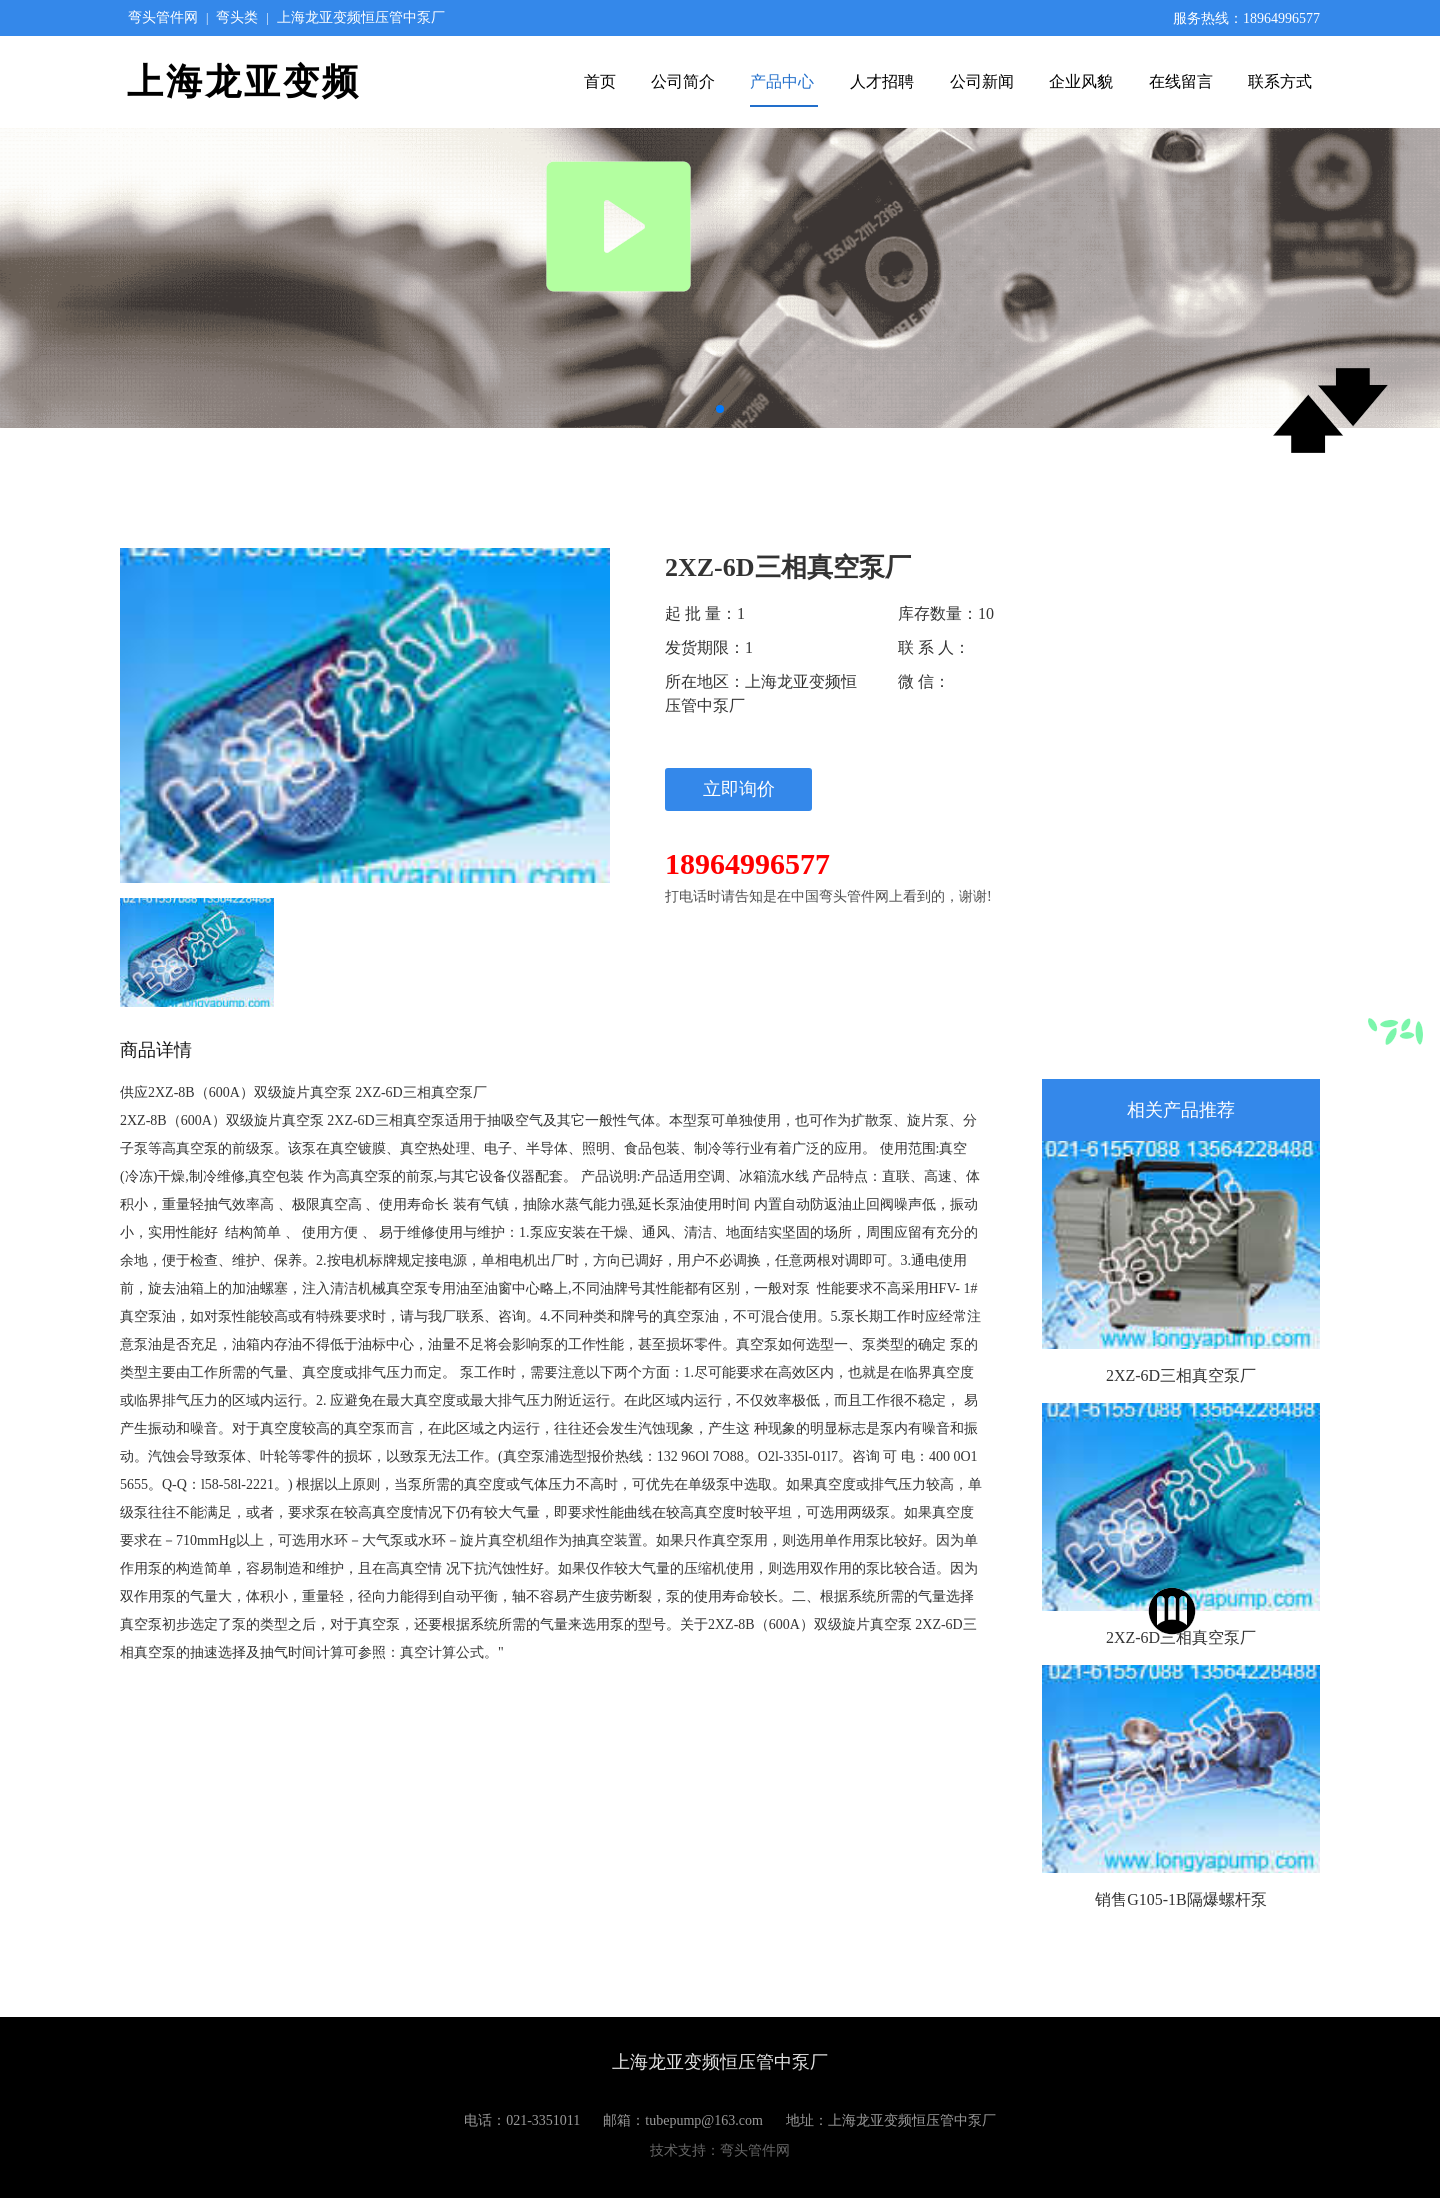 Image resolution: width=1440 pixels, height=2198 pixels. I want to click on betfair logo, so click(1330, 410).